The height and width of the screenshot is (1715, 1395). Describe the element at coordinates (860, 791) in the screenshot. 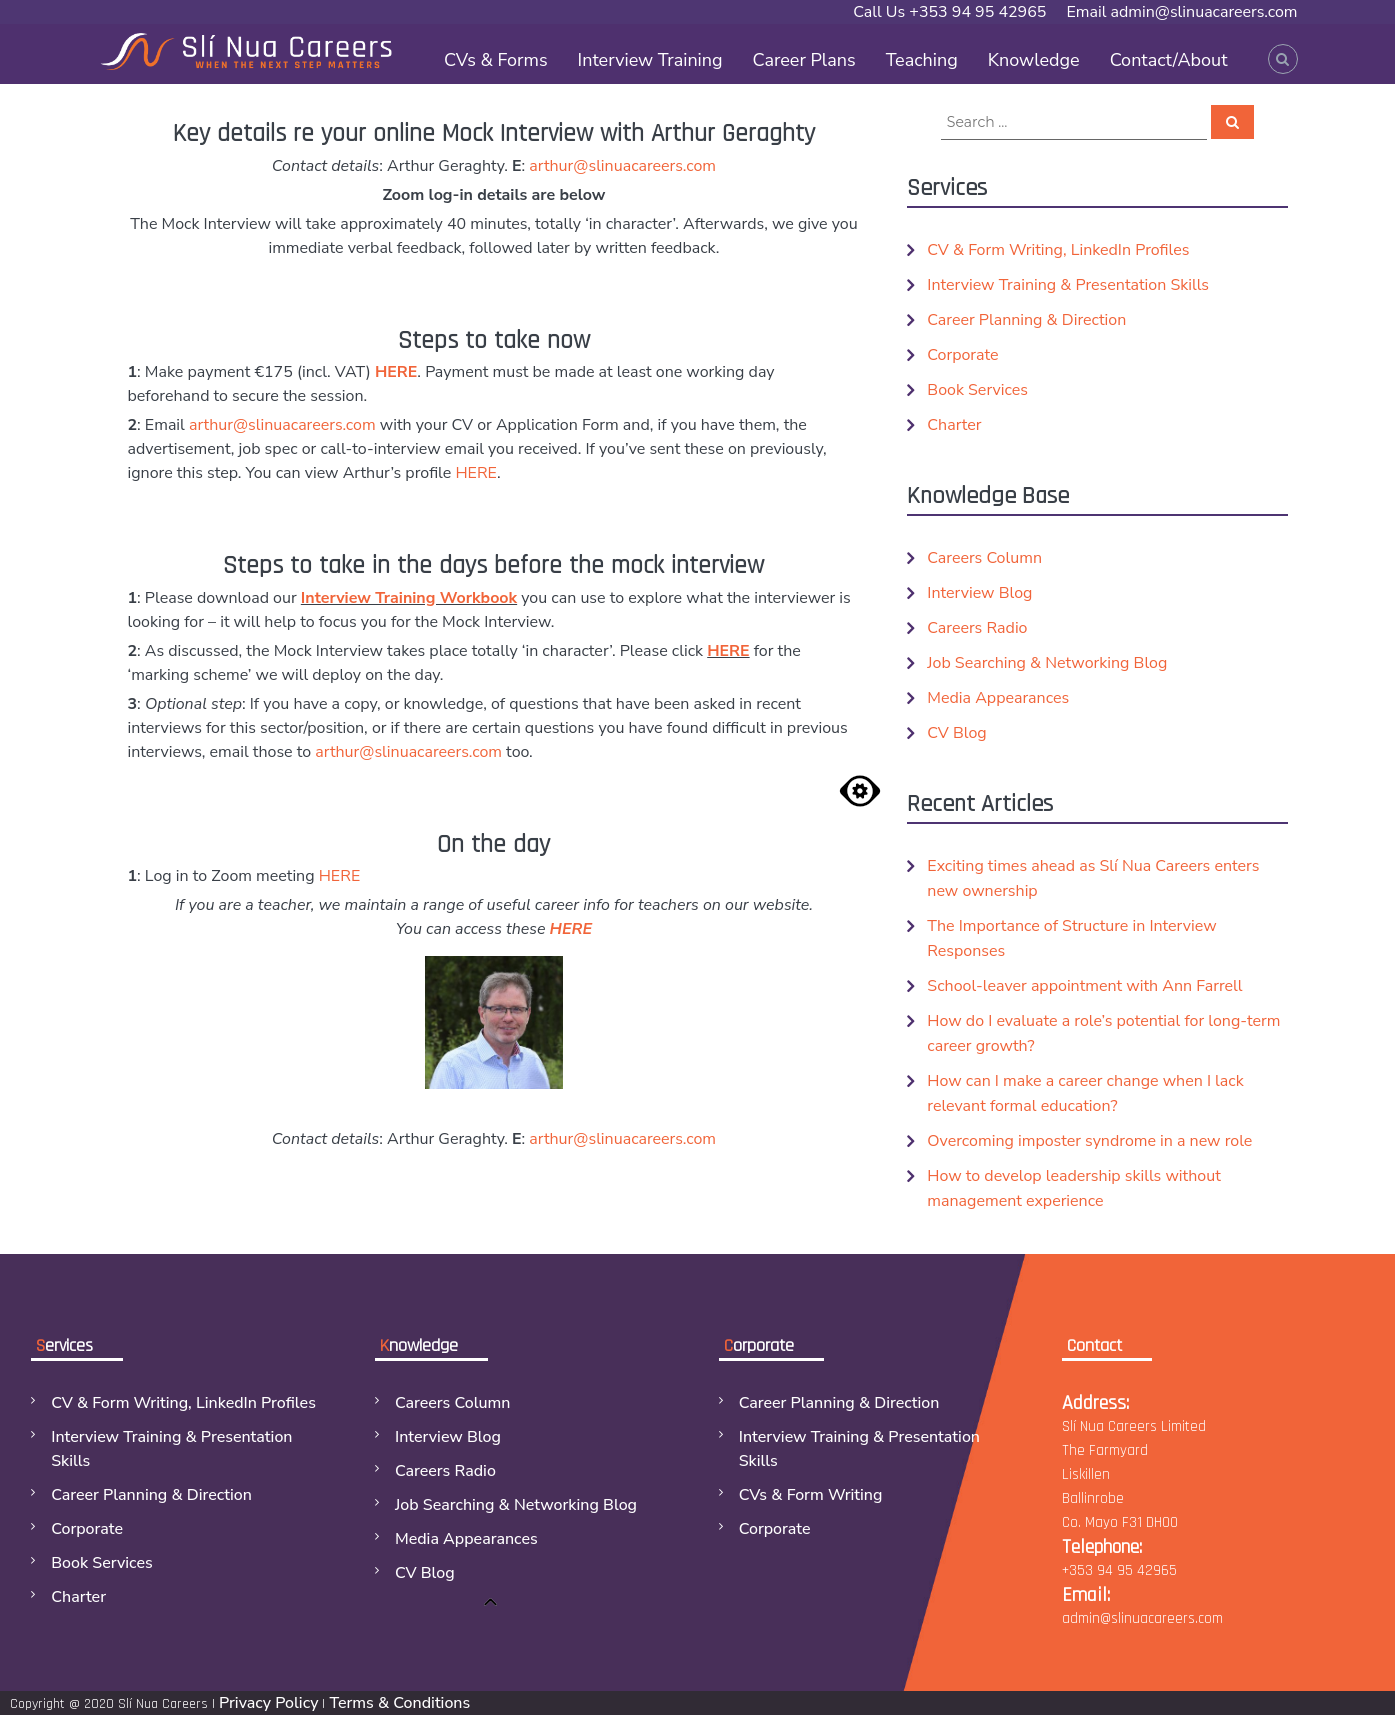

I see `phabricator code review platform logo` at that location.